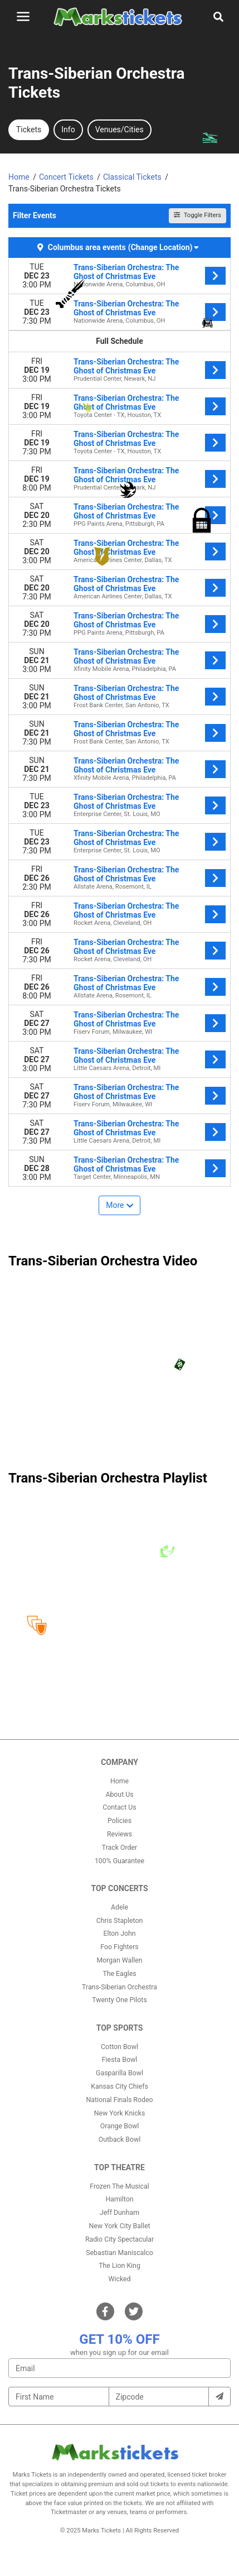 The height and width of the screenshot is (2576, 239). I want to click on activate speed boost or sprint ability, so click(128, 490).